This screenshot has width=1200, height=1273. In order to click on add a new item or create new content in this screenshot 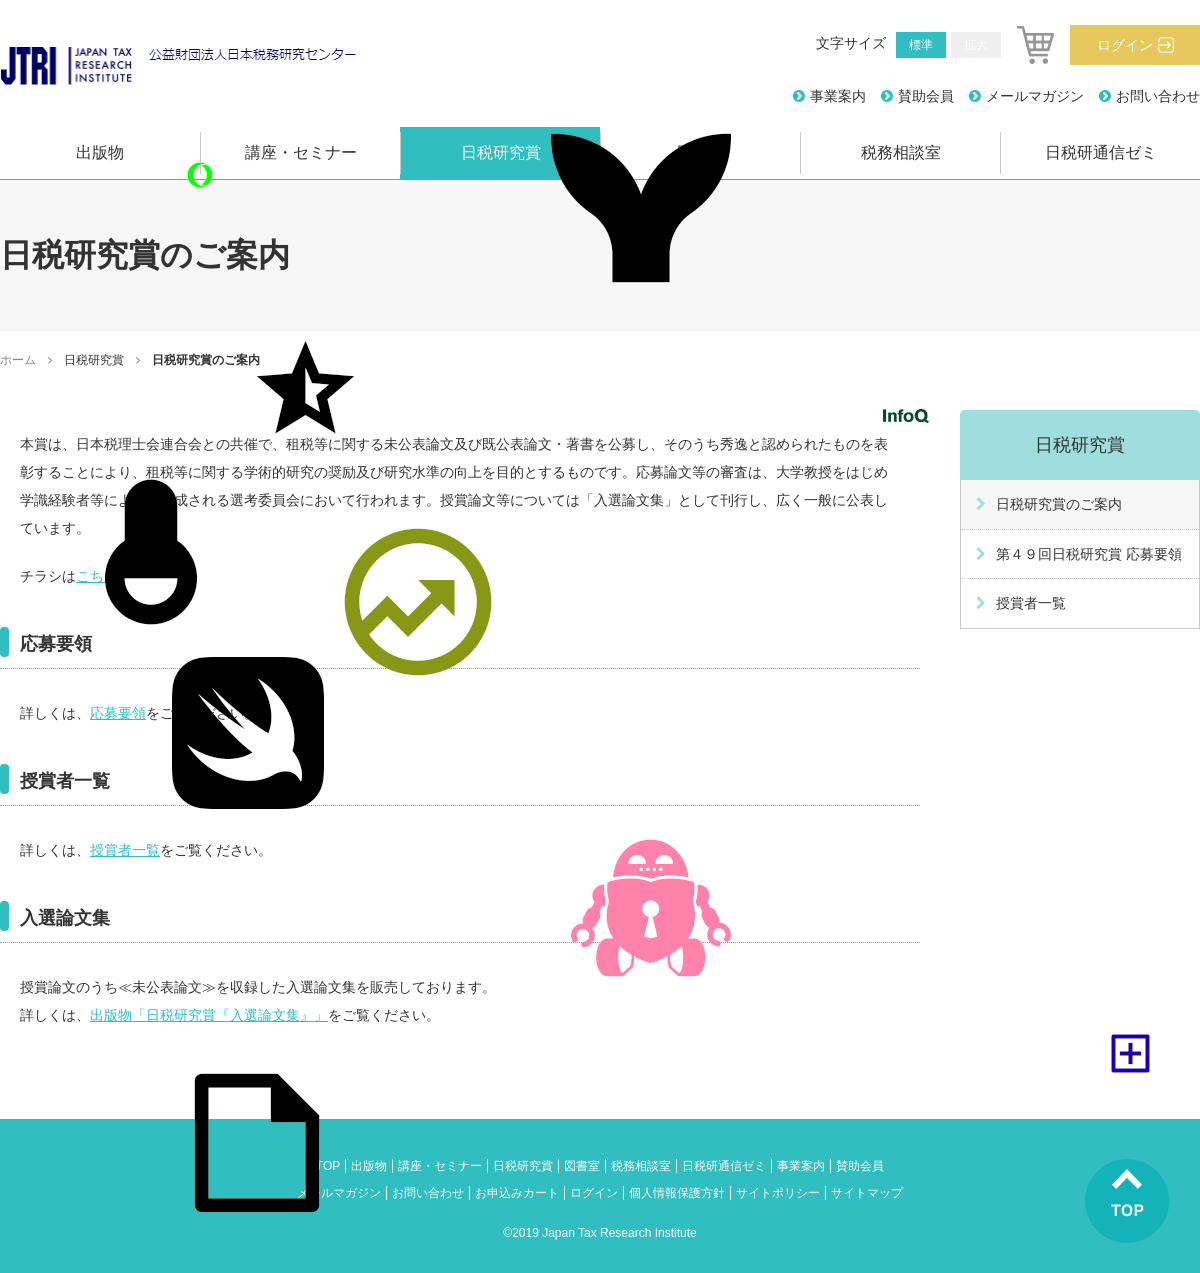, I will do `click(1130, 1053)`.